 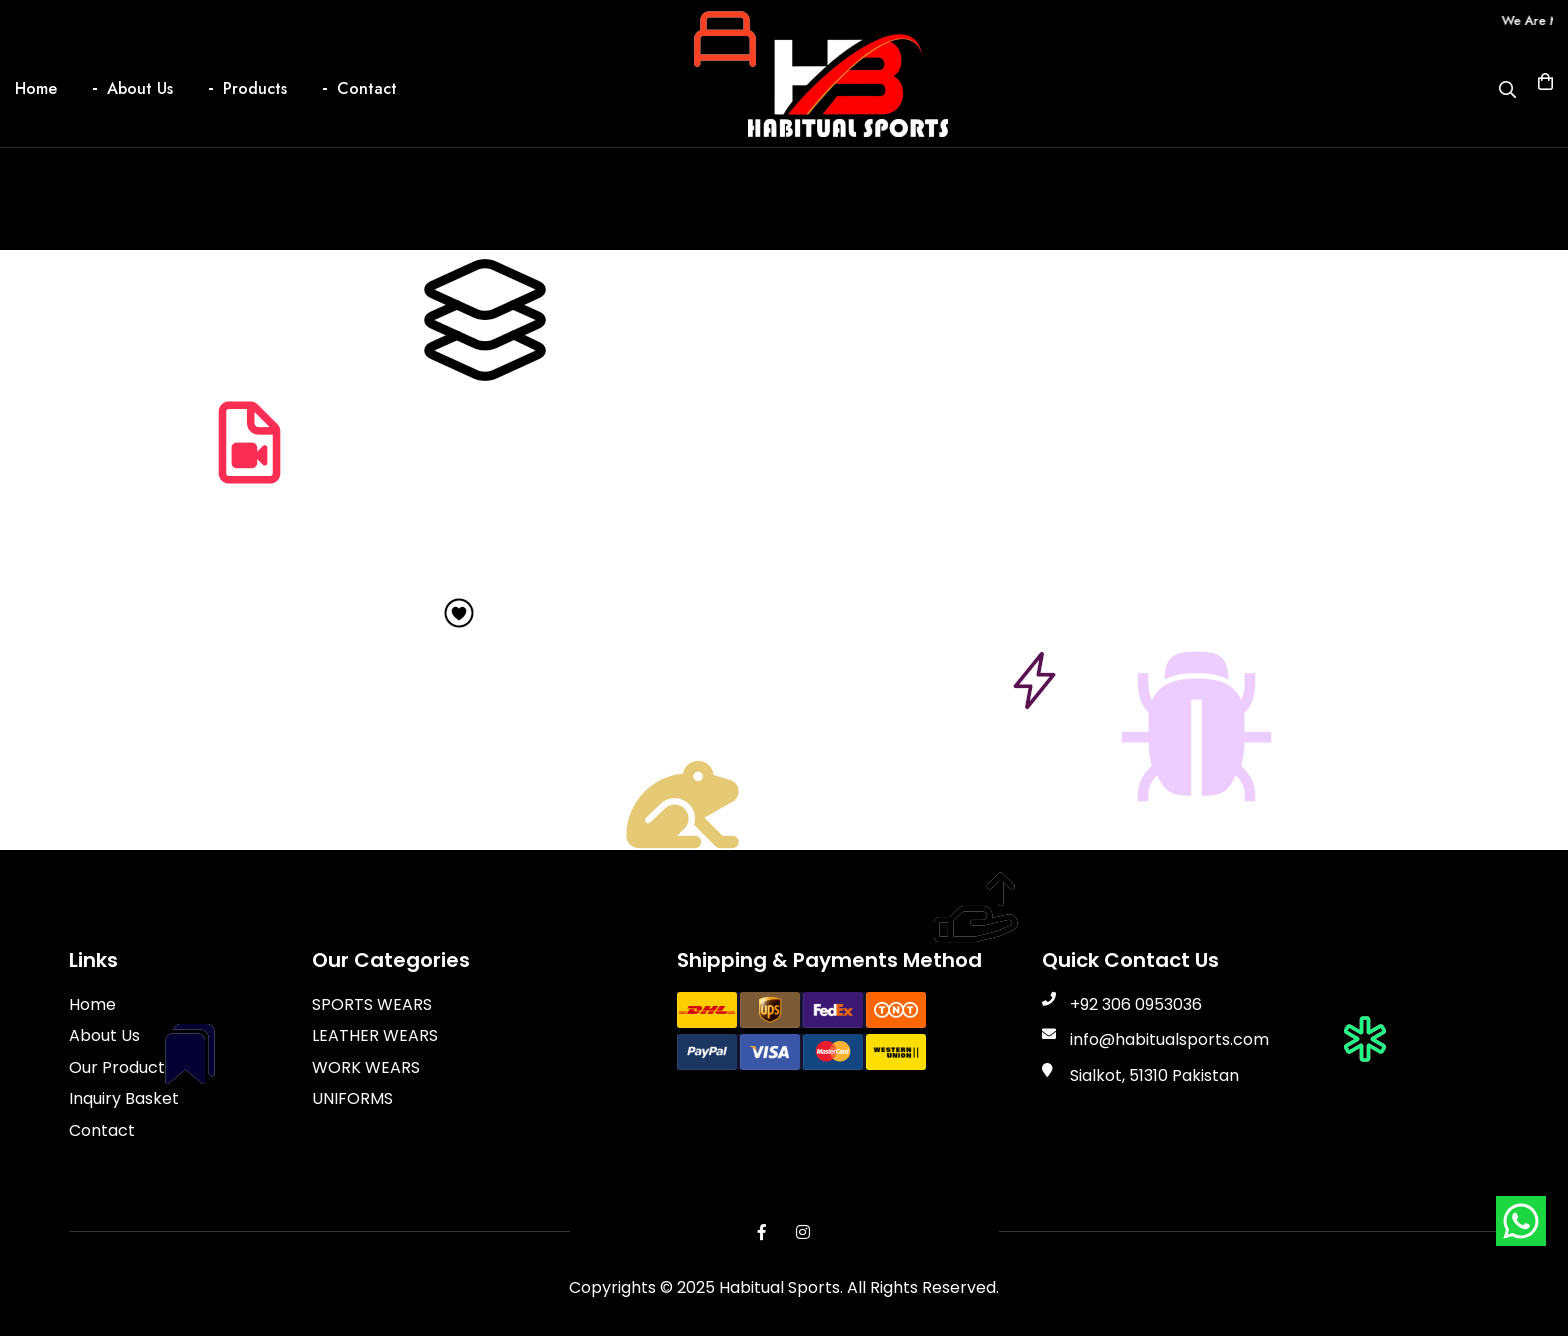 I want to click on report a bug or issue, so click(x=1196, y=726).